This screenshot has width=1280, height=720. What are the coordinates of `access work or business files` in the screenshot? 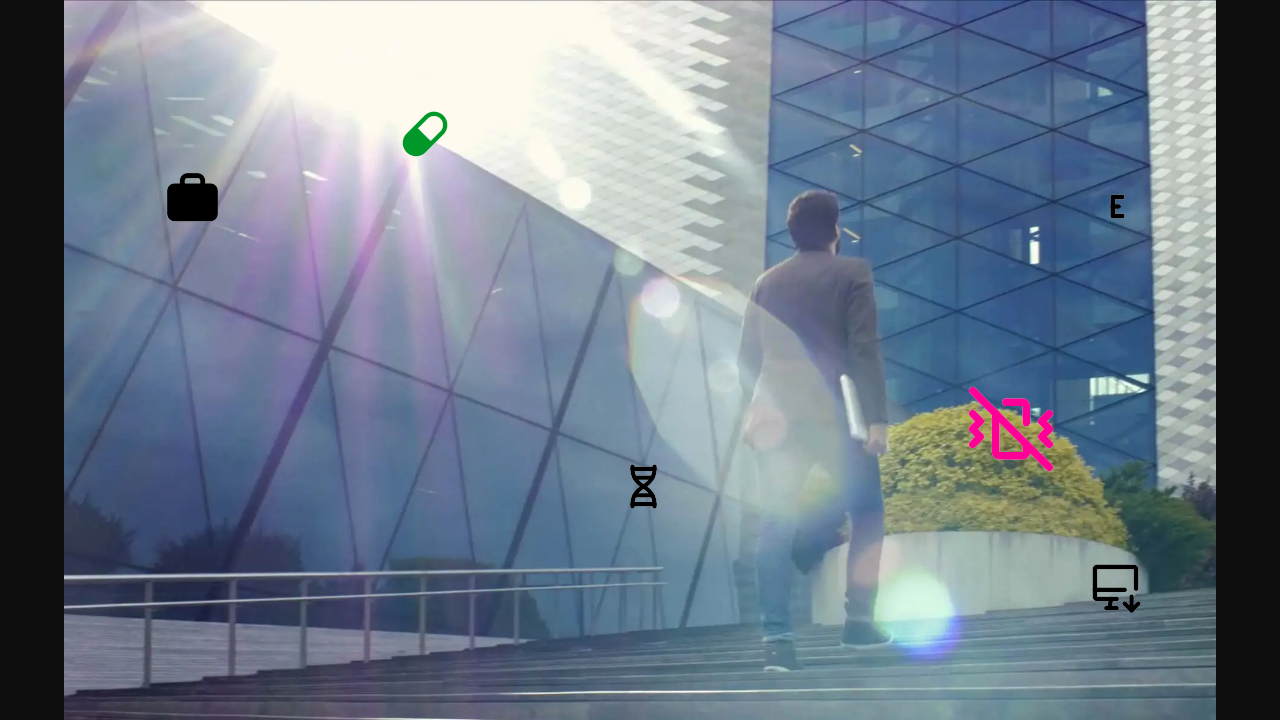 It's located at (192, 198).